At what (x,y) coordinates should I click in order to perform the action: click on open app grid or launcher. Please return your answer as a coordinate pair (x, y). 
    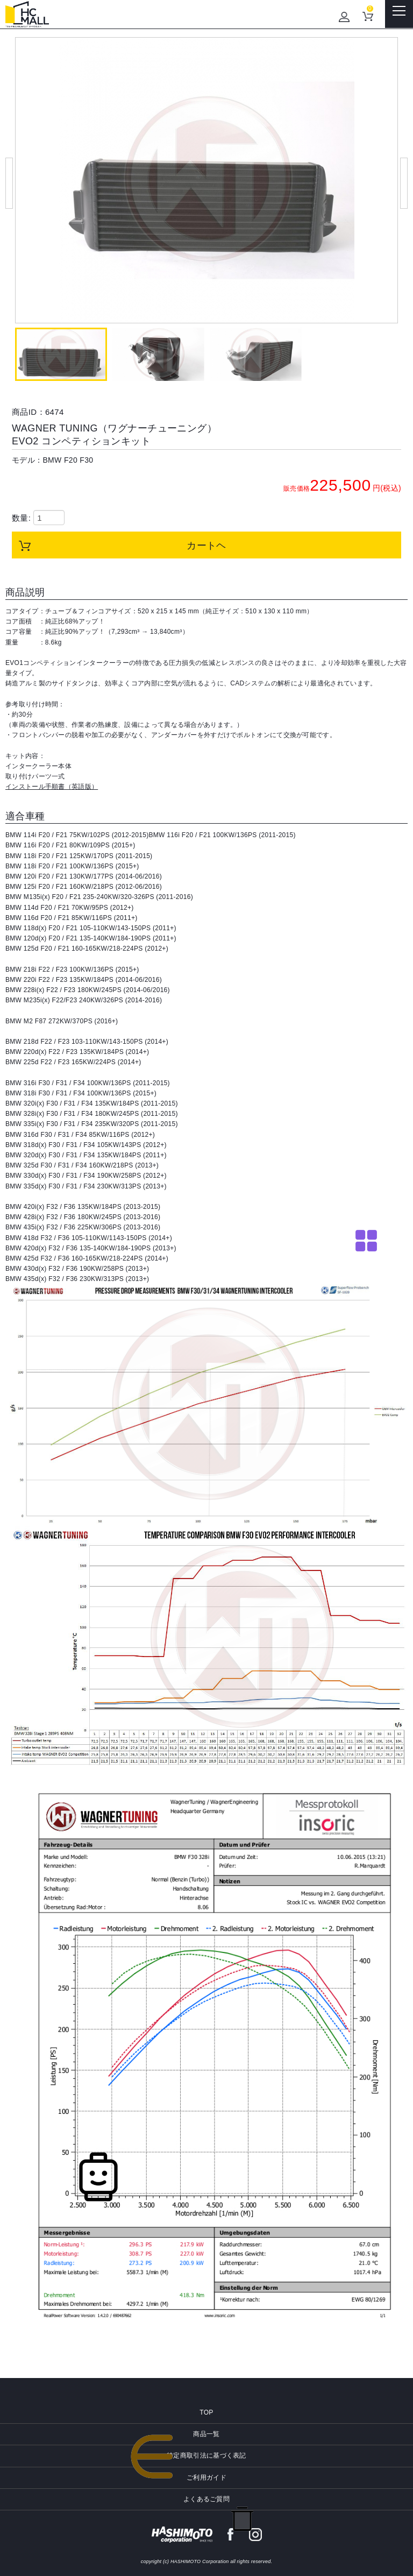
    Looking at the image, I should click on (366, 1241).